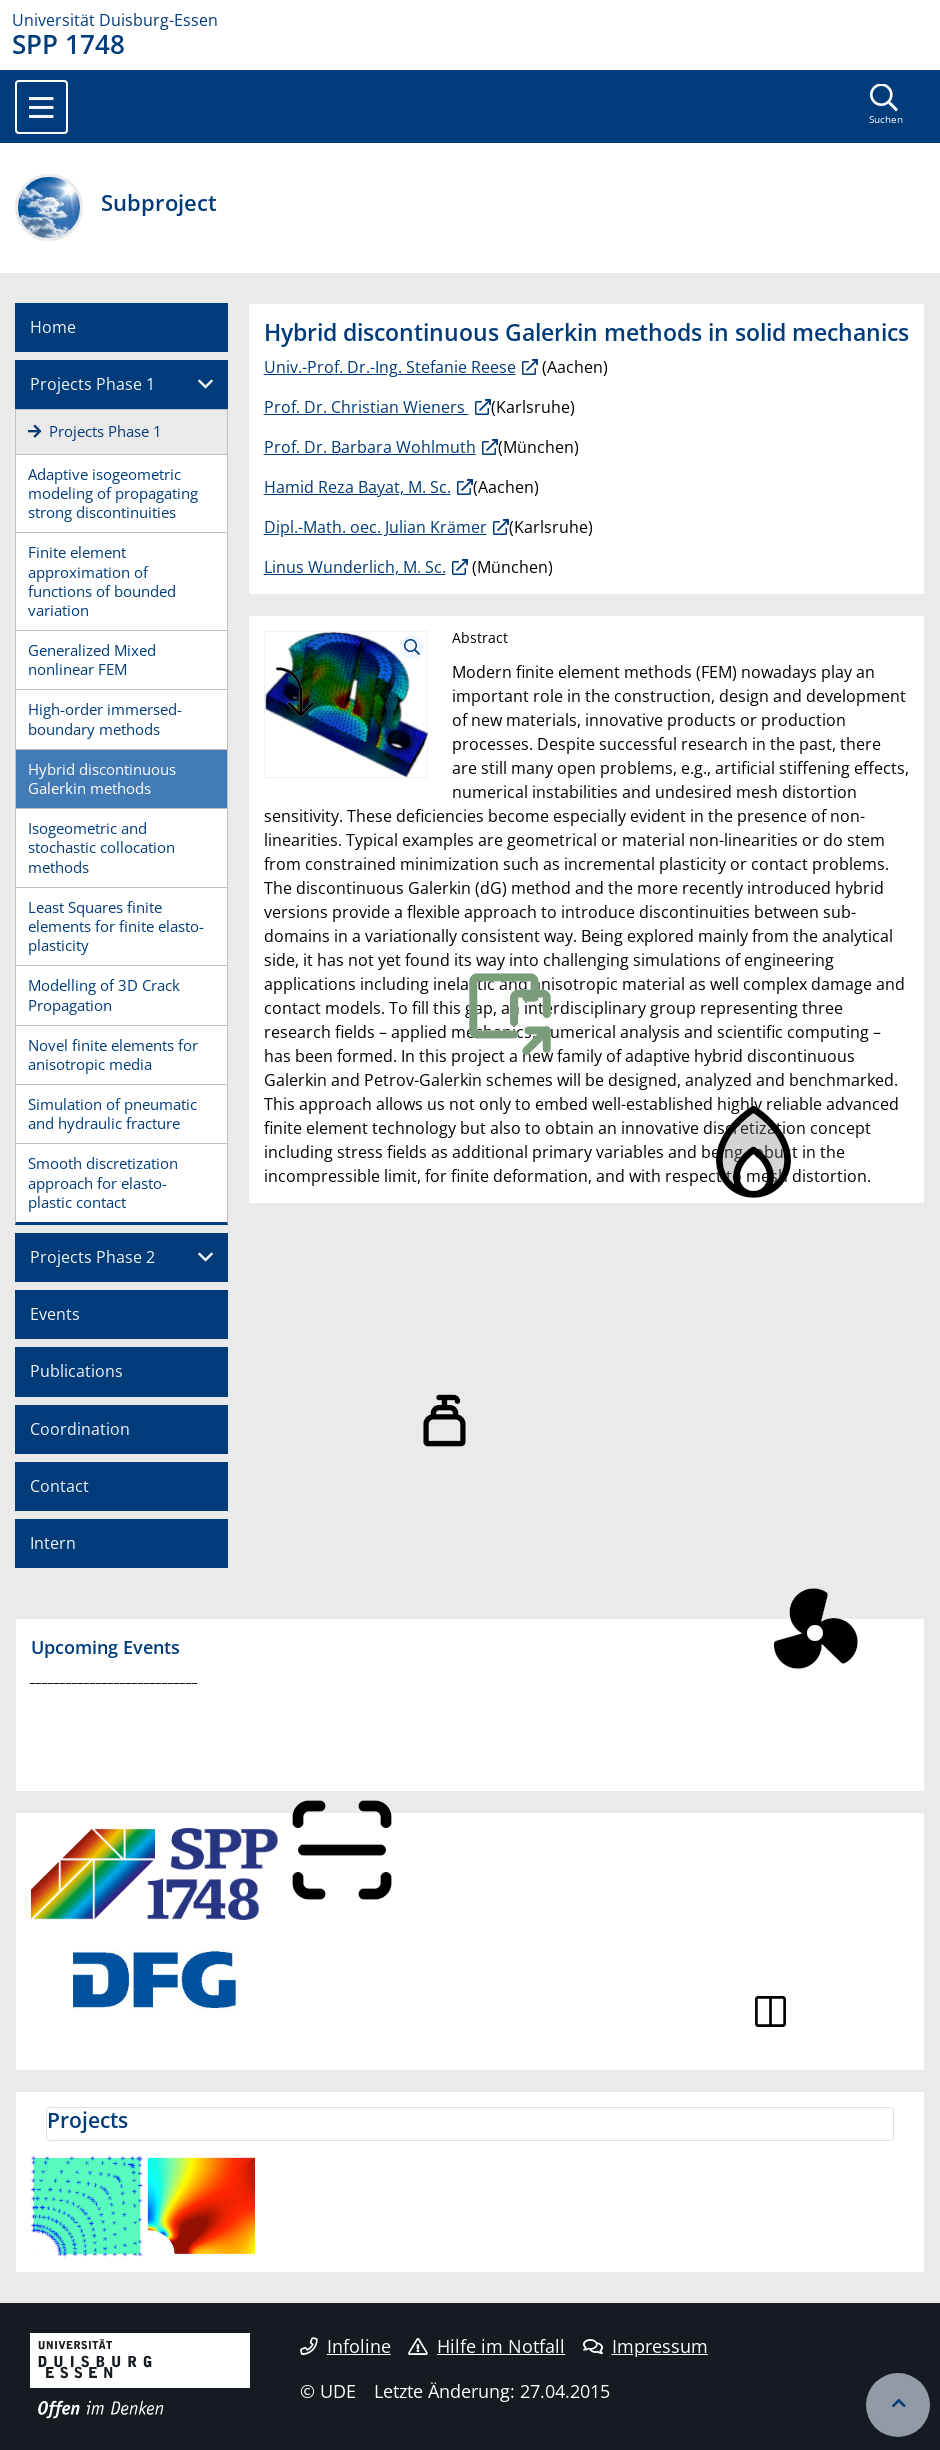 The width and height of the screenshot is (940, 2450). I want to click on indicates trending or popular content, so click(753, 1153).